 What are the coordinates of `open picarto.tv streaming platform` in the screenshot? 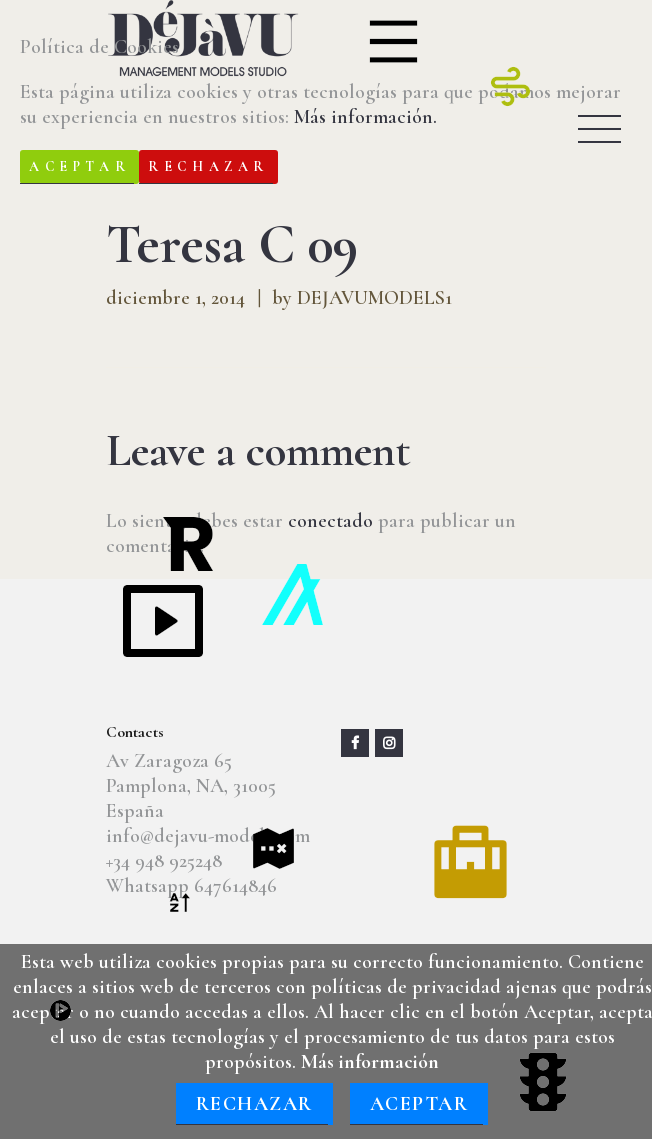 It's located at (60, 1010).